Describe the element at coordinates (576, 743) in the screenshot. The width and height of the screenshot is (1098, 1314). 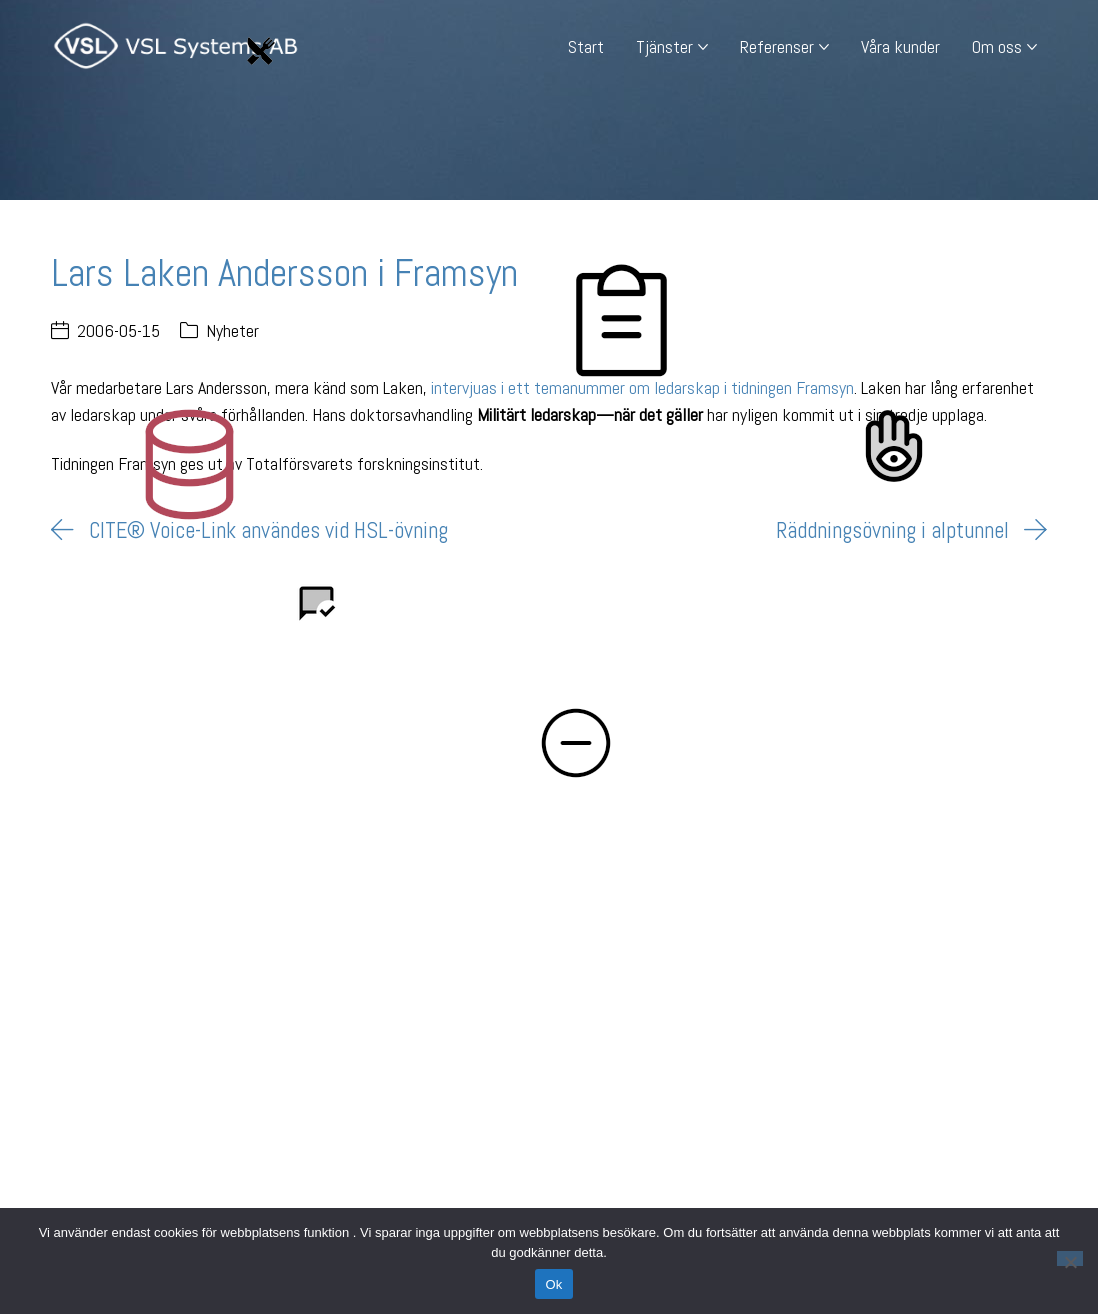
I see `remove an item from a list or cart` at that location.